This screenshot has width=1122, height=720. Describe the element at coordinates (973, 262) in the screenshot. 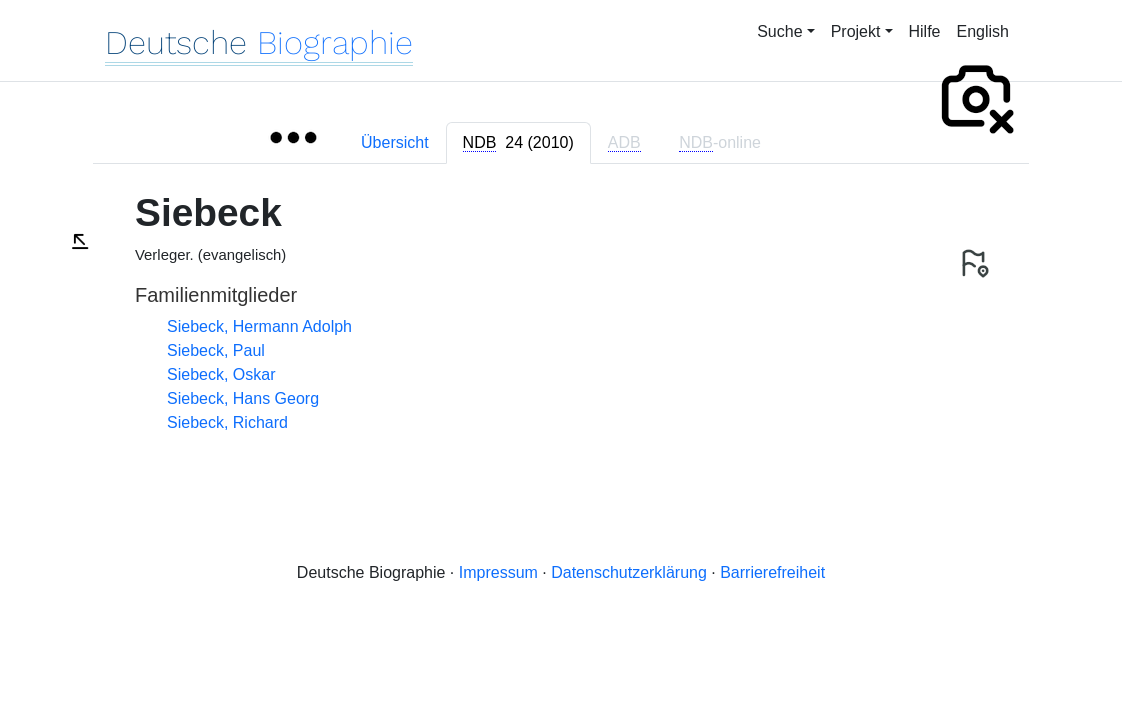

I see `mark or flag a location on the map` at that location.